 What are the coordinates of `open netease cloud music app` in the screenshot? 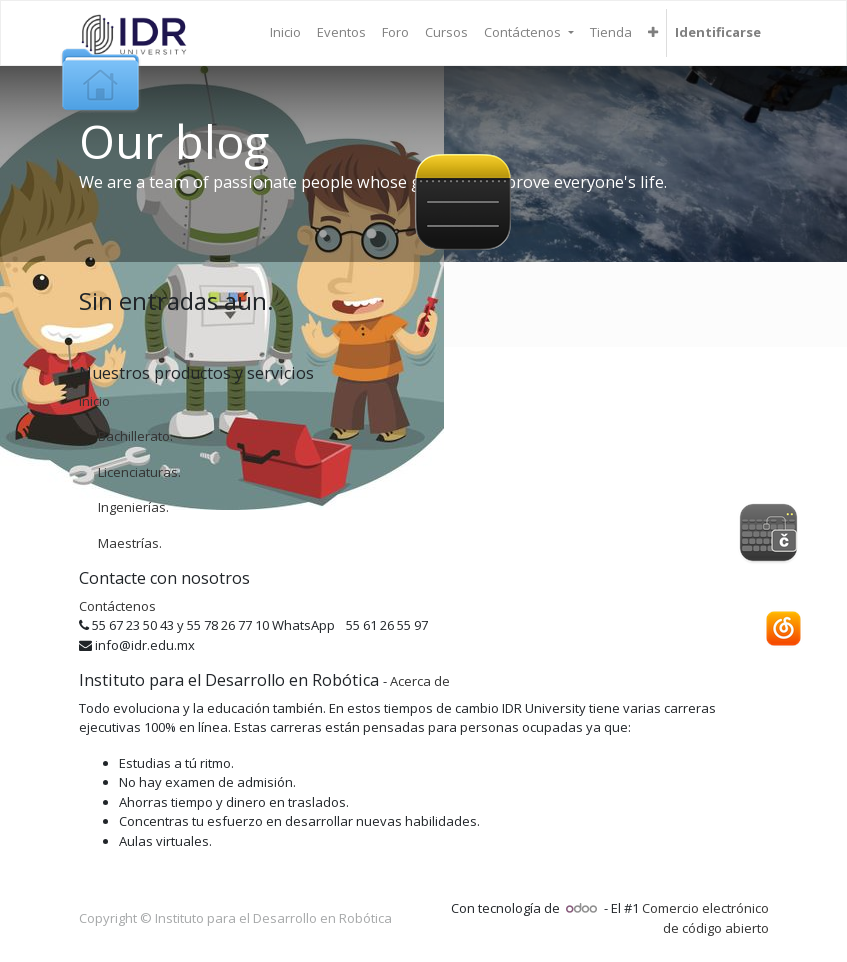 It's located at (783, 628).